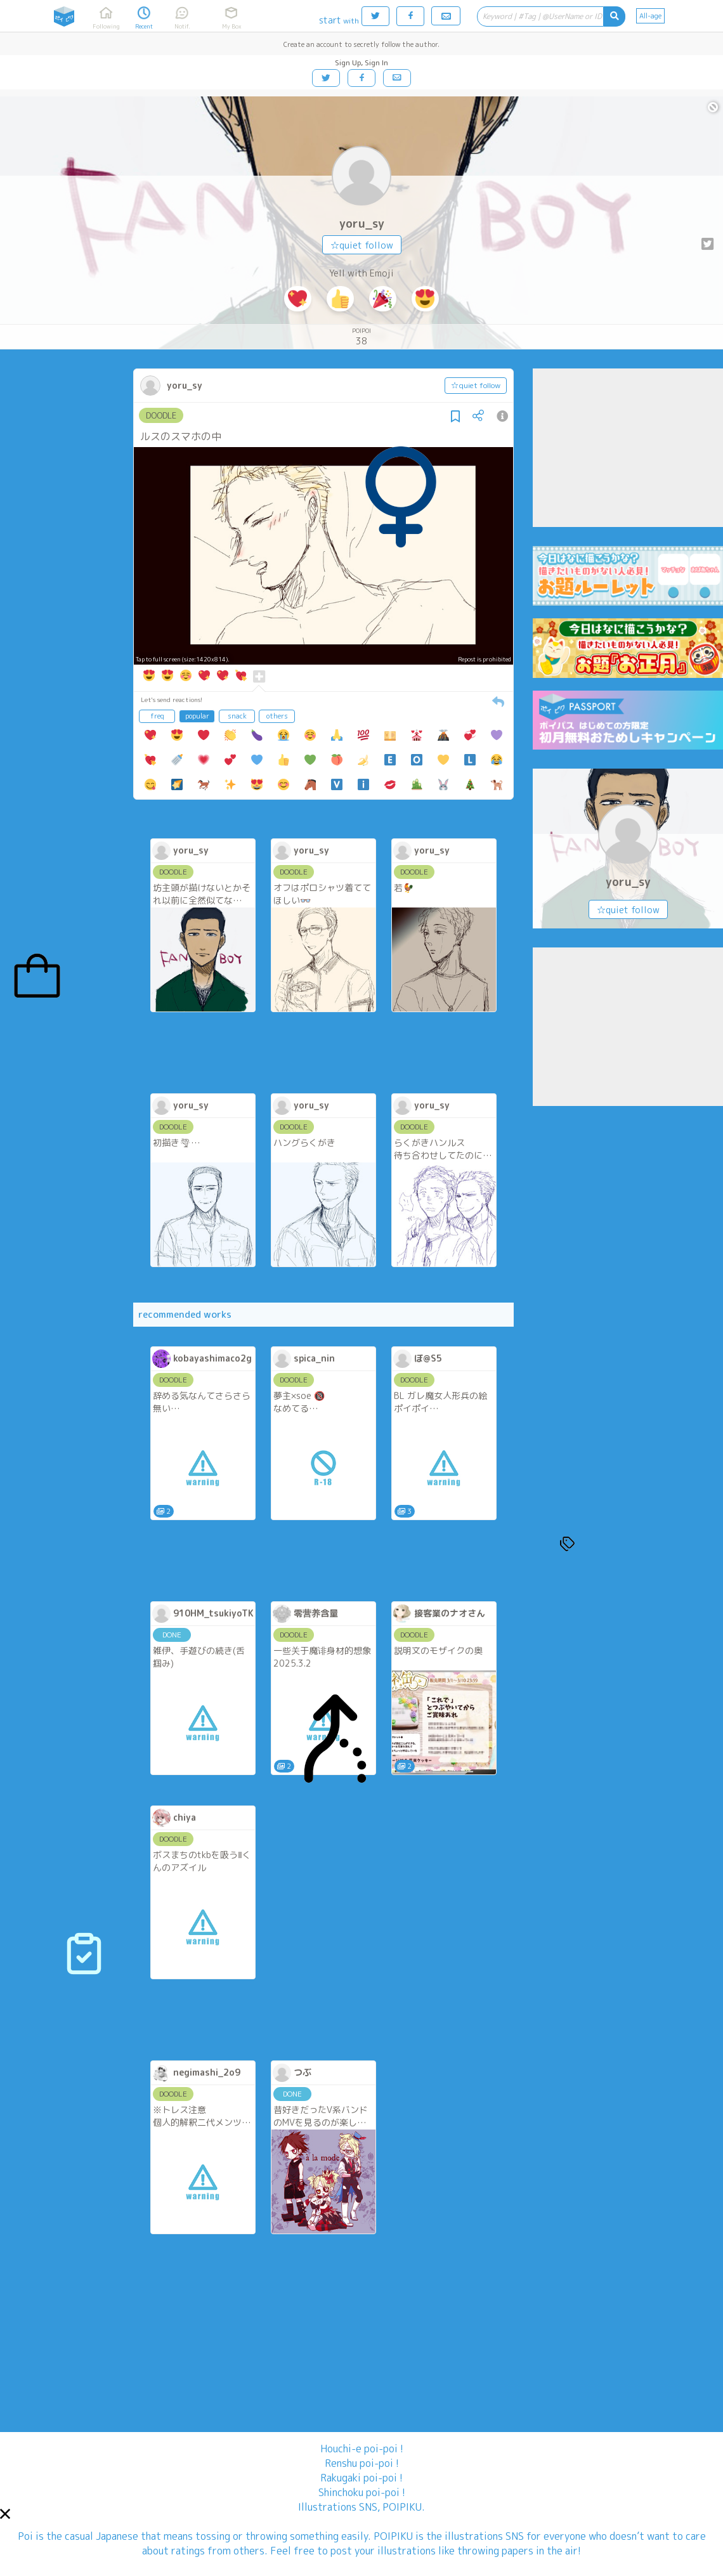 The height and width of the screenshot is (2576, 723). Describe the element at coordinates (37, 978) in the screenshot. I see `view your shopping bag` at that location.